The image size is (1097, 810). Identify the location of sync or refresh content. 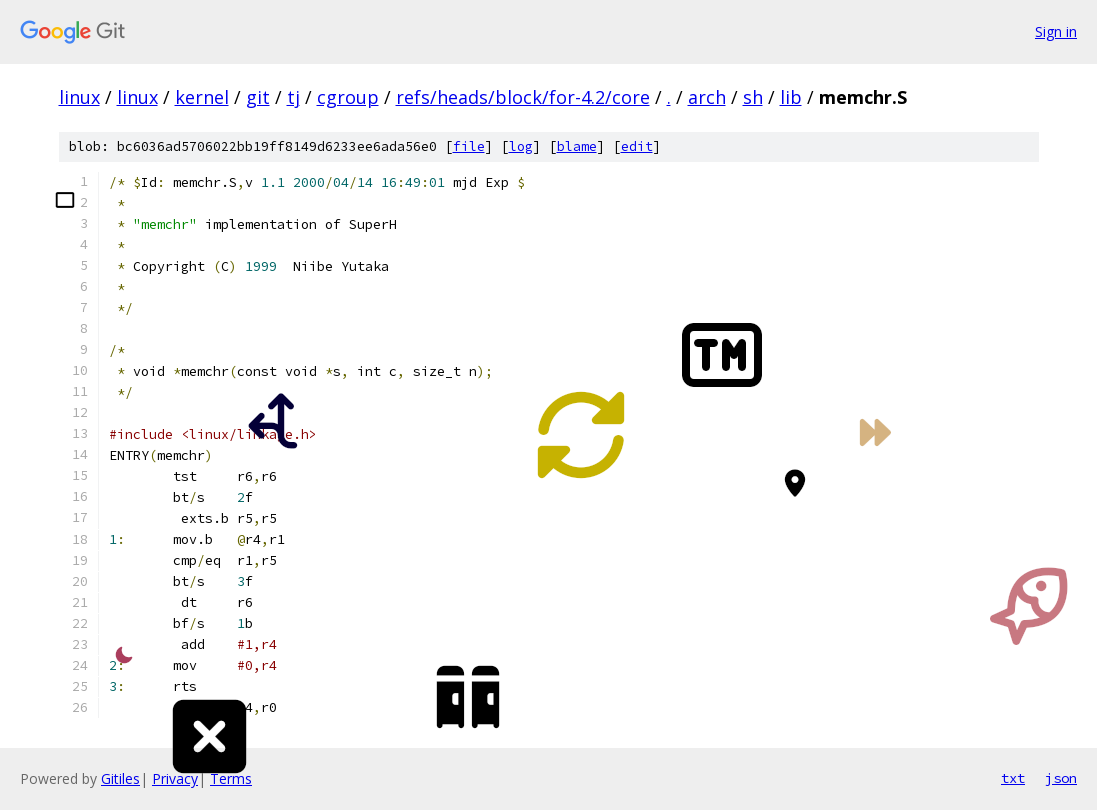
(581, 435).